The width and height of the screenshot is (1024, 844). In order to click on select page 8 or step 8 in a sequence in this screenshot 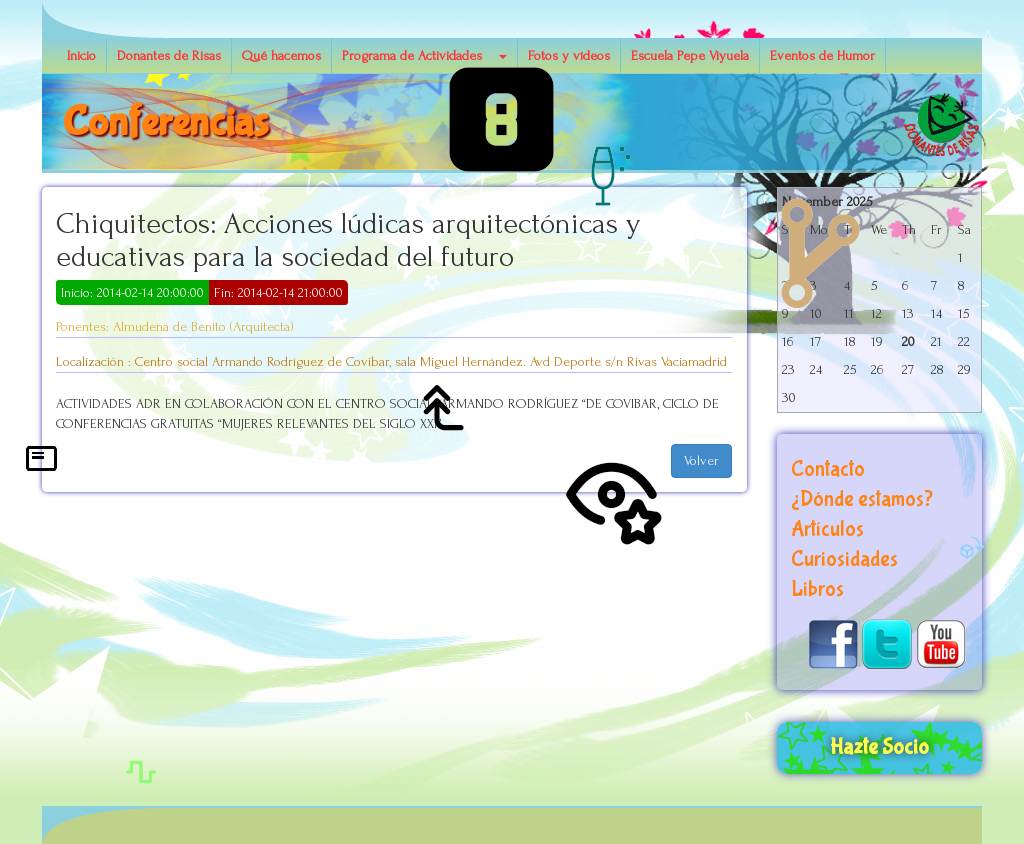, I will do `click(501, 119)`.